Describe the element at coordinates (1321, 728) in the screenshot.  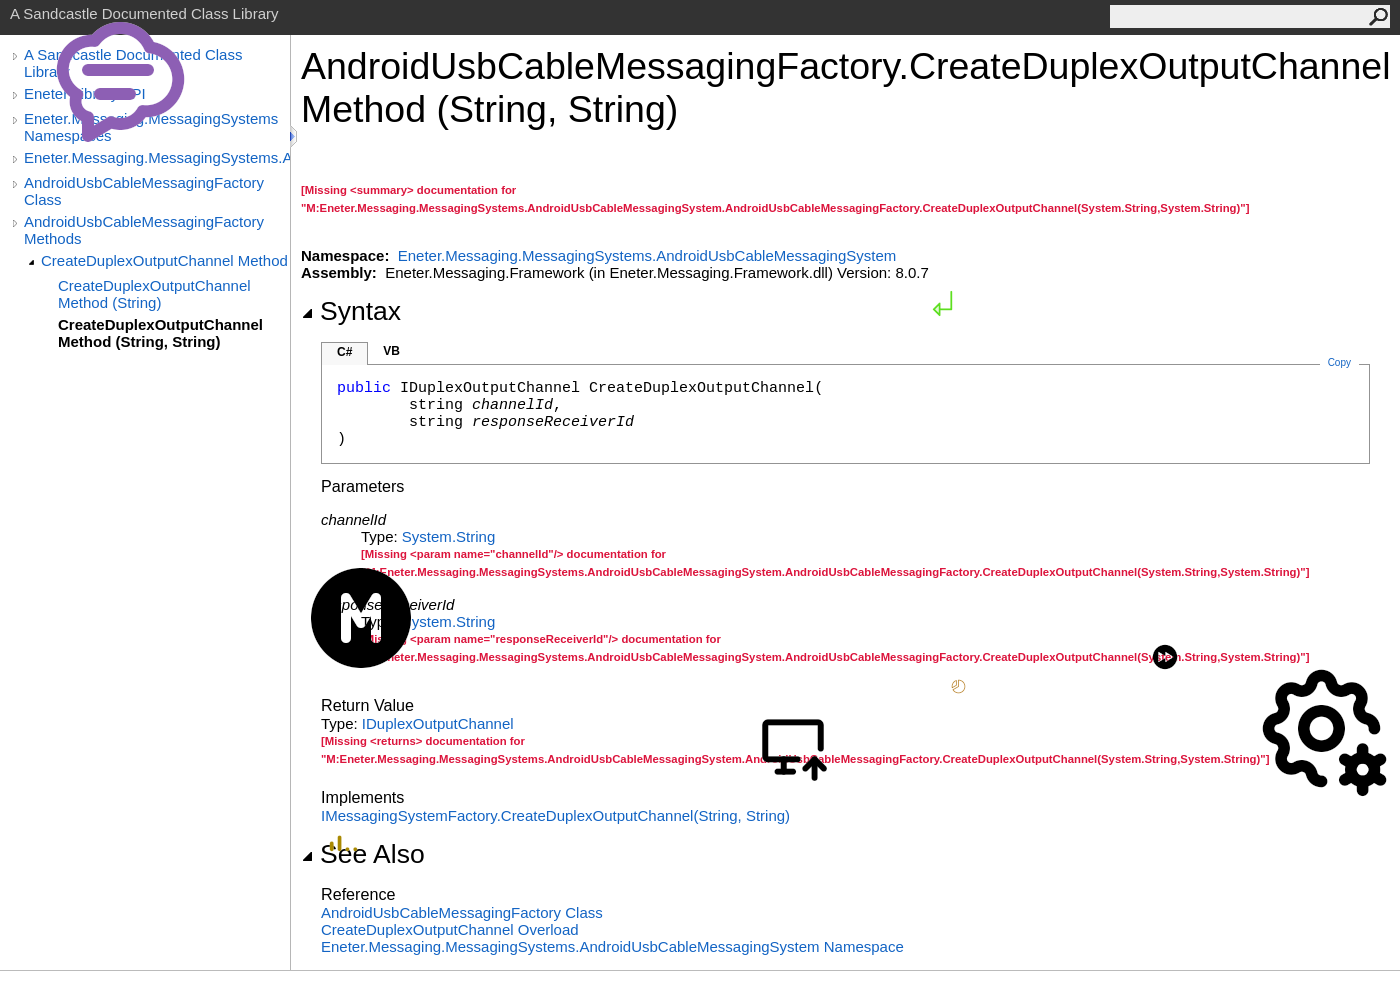
I see `access settings or preferences` at that location.